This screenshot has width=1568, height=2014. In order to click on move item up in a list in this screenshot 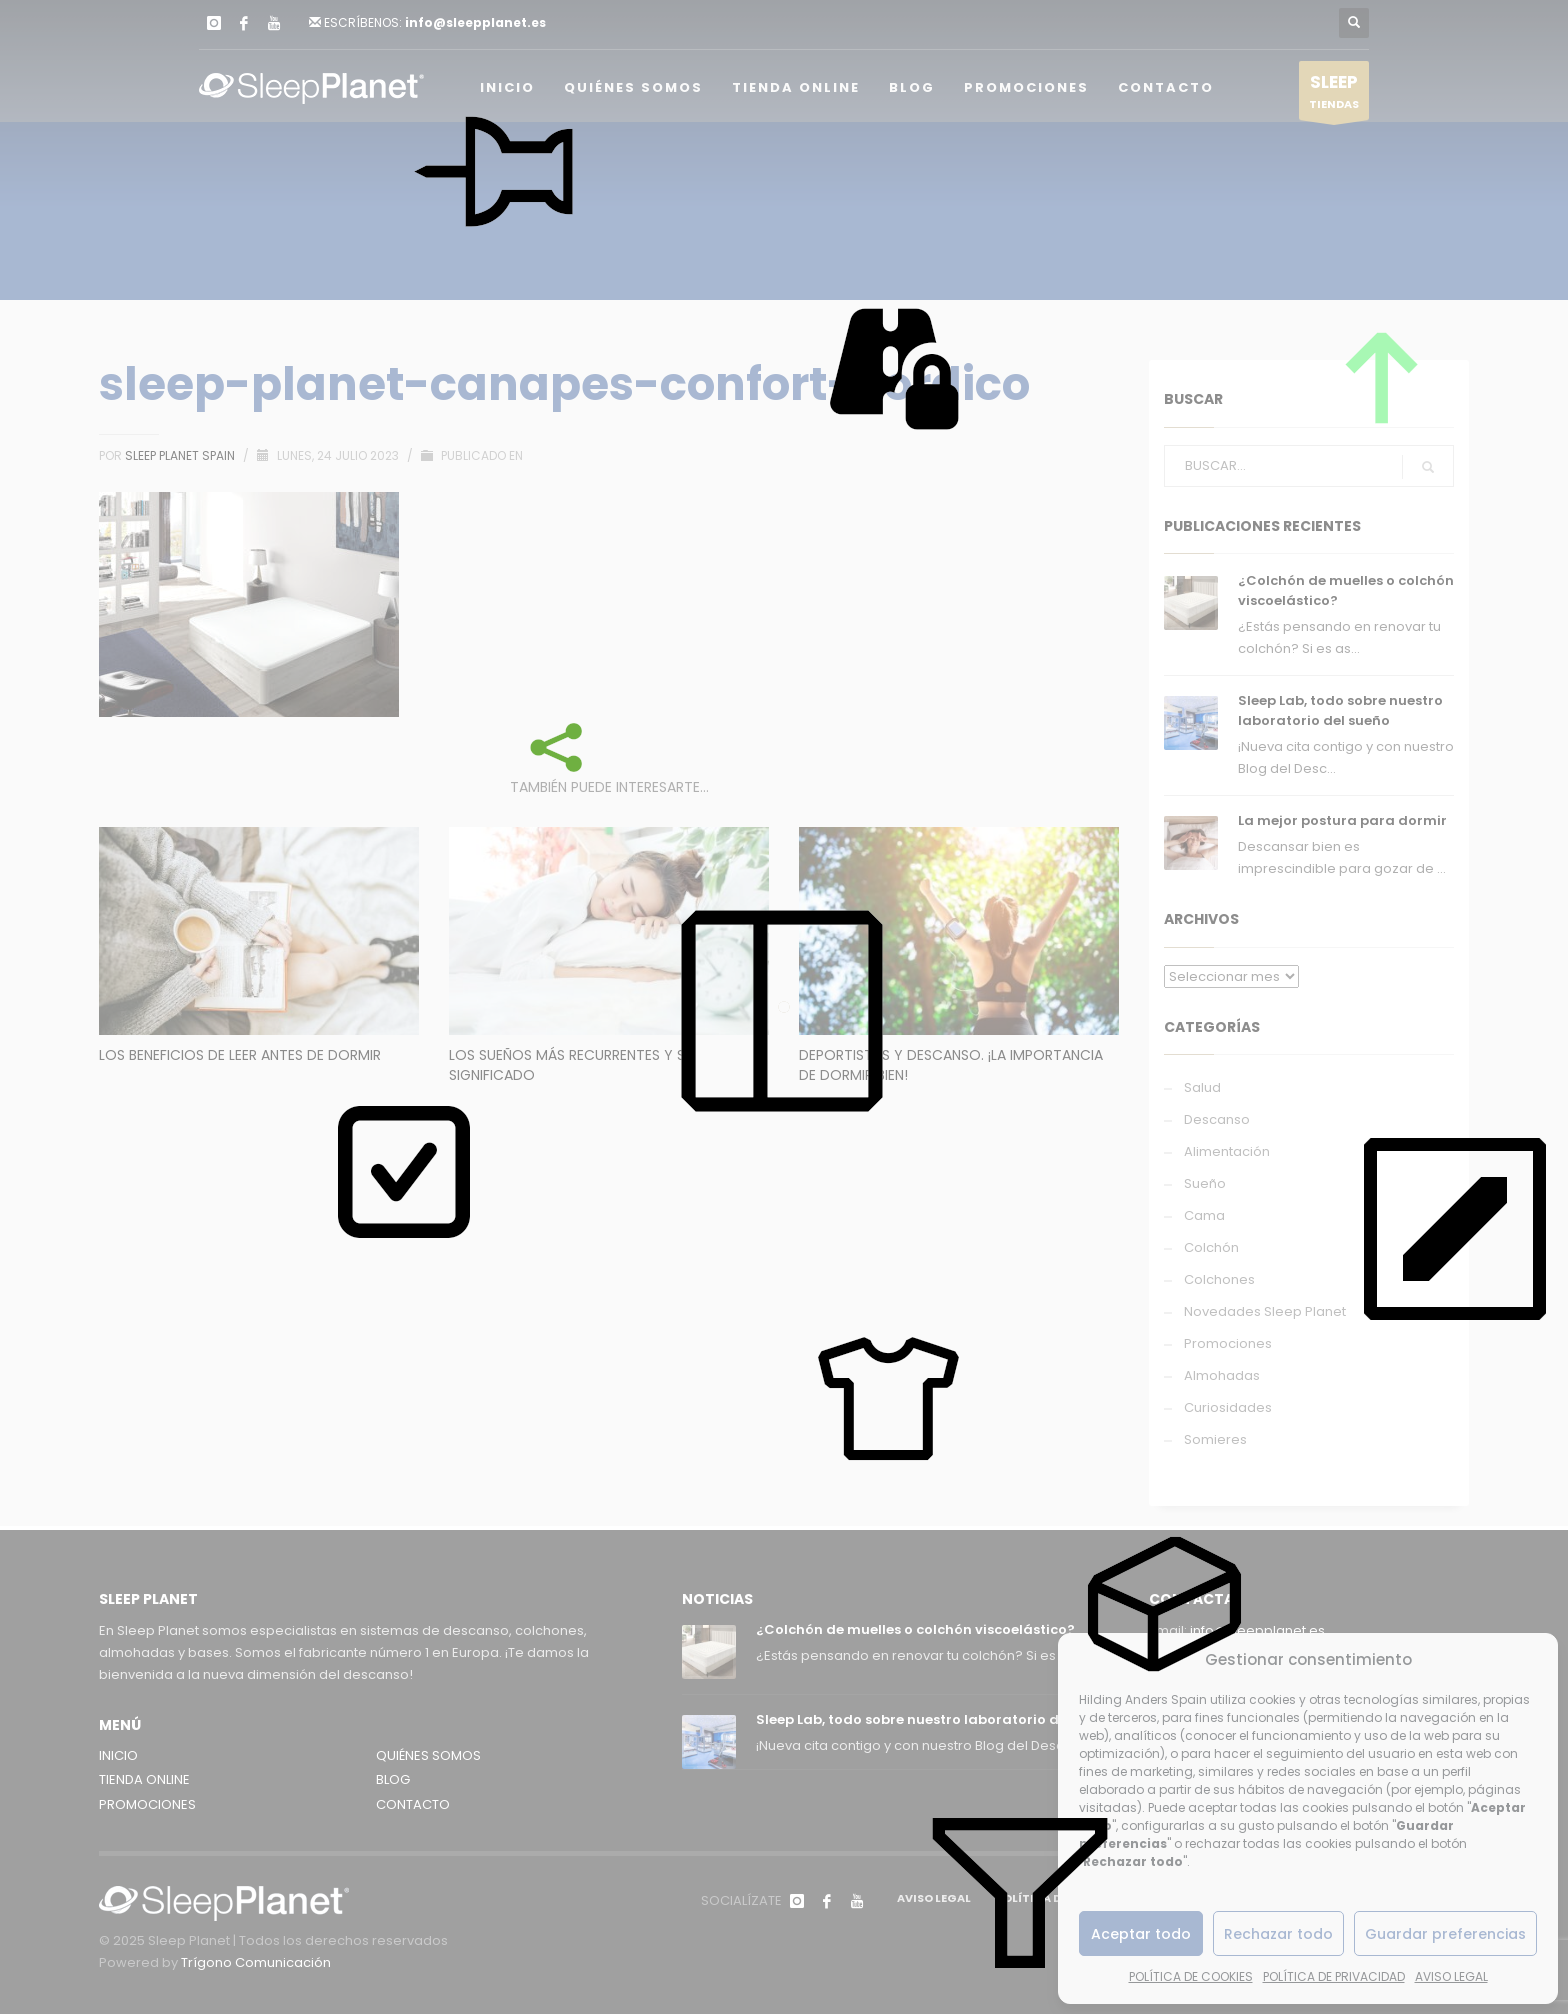, I will do `click(1383, 383)`.